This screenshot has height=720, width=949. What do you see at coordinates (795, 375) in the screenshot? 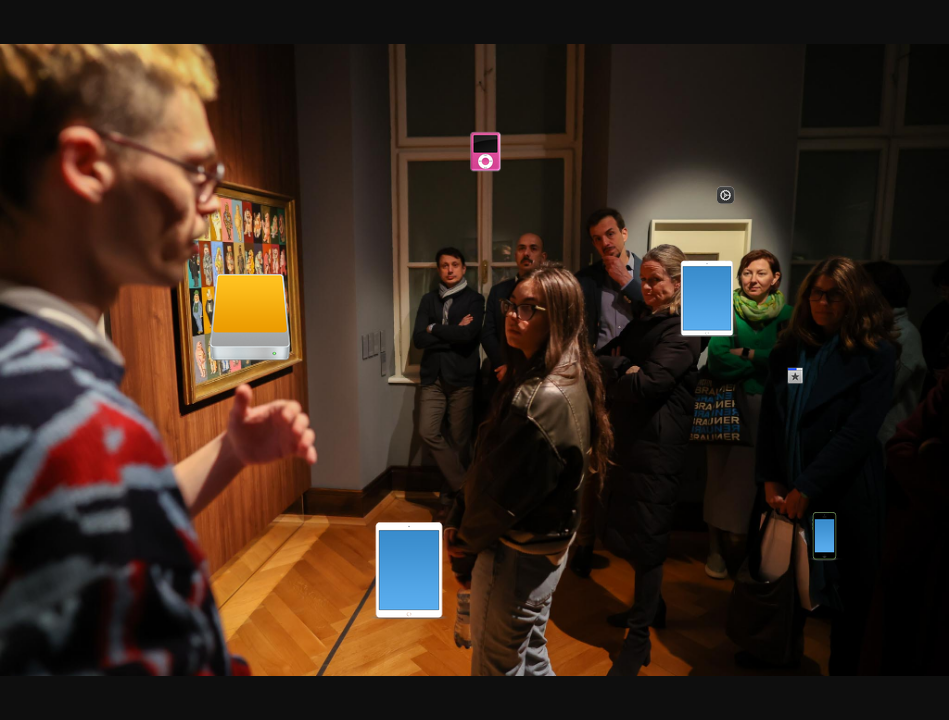
I see `access favorited items in your media library` at bounding box center [795, 375].